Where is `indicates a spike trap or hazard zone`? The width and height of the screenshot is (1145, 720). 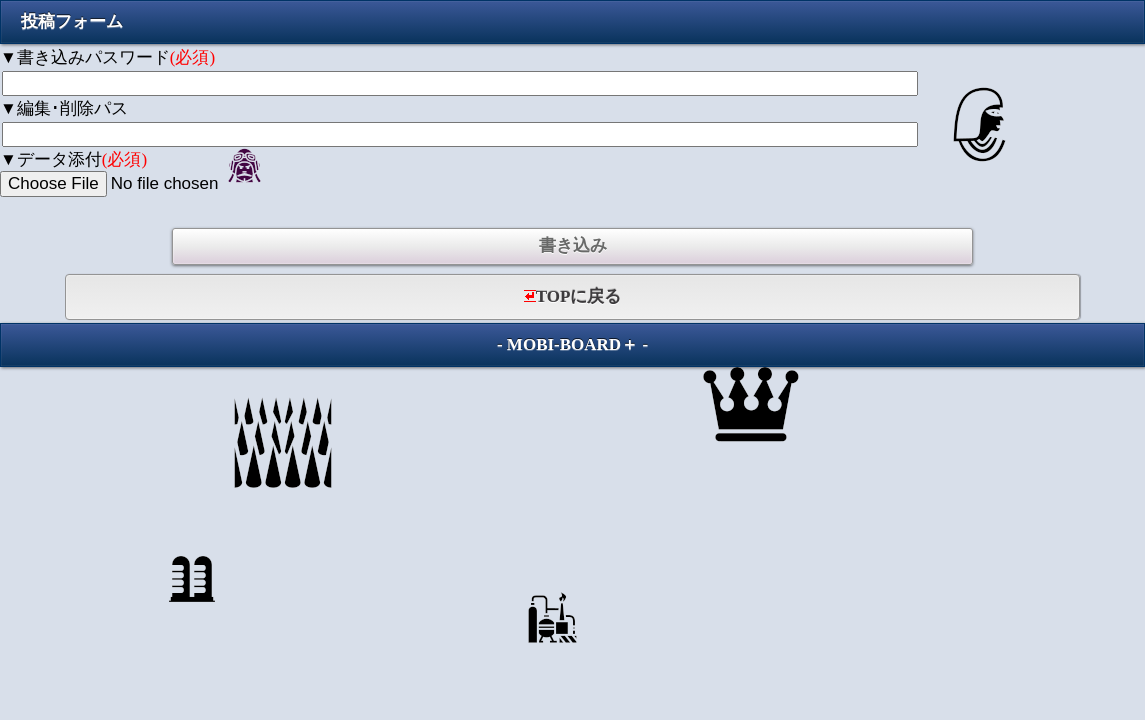 indicates a spike trap or hazard zone is located at coordinates (283, 440).